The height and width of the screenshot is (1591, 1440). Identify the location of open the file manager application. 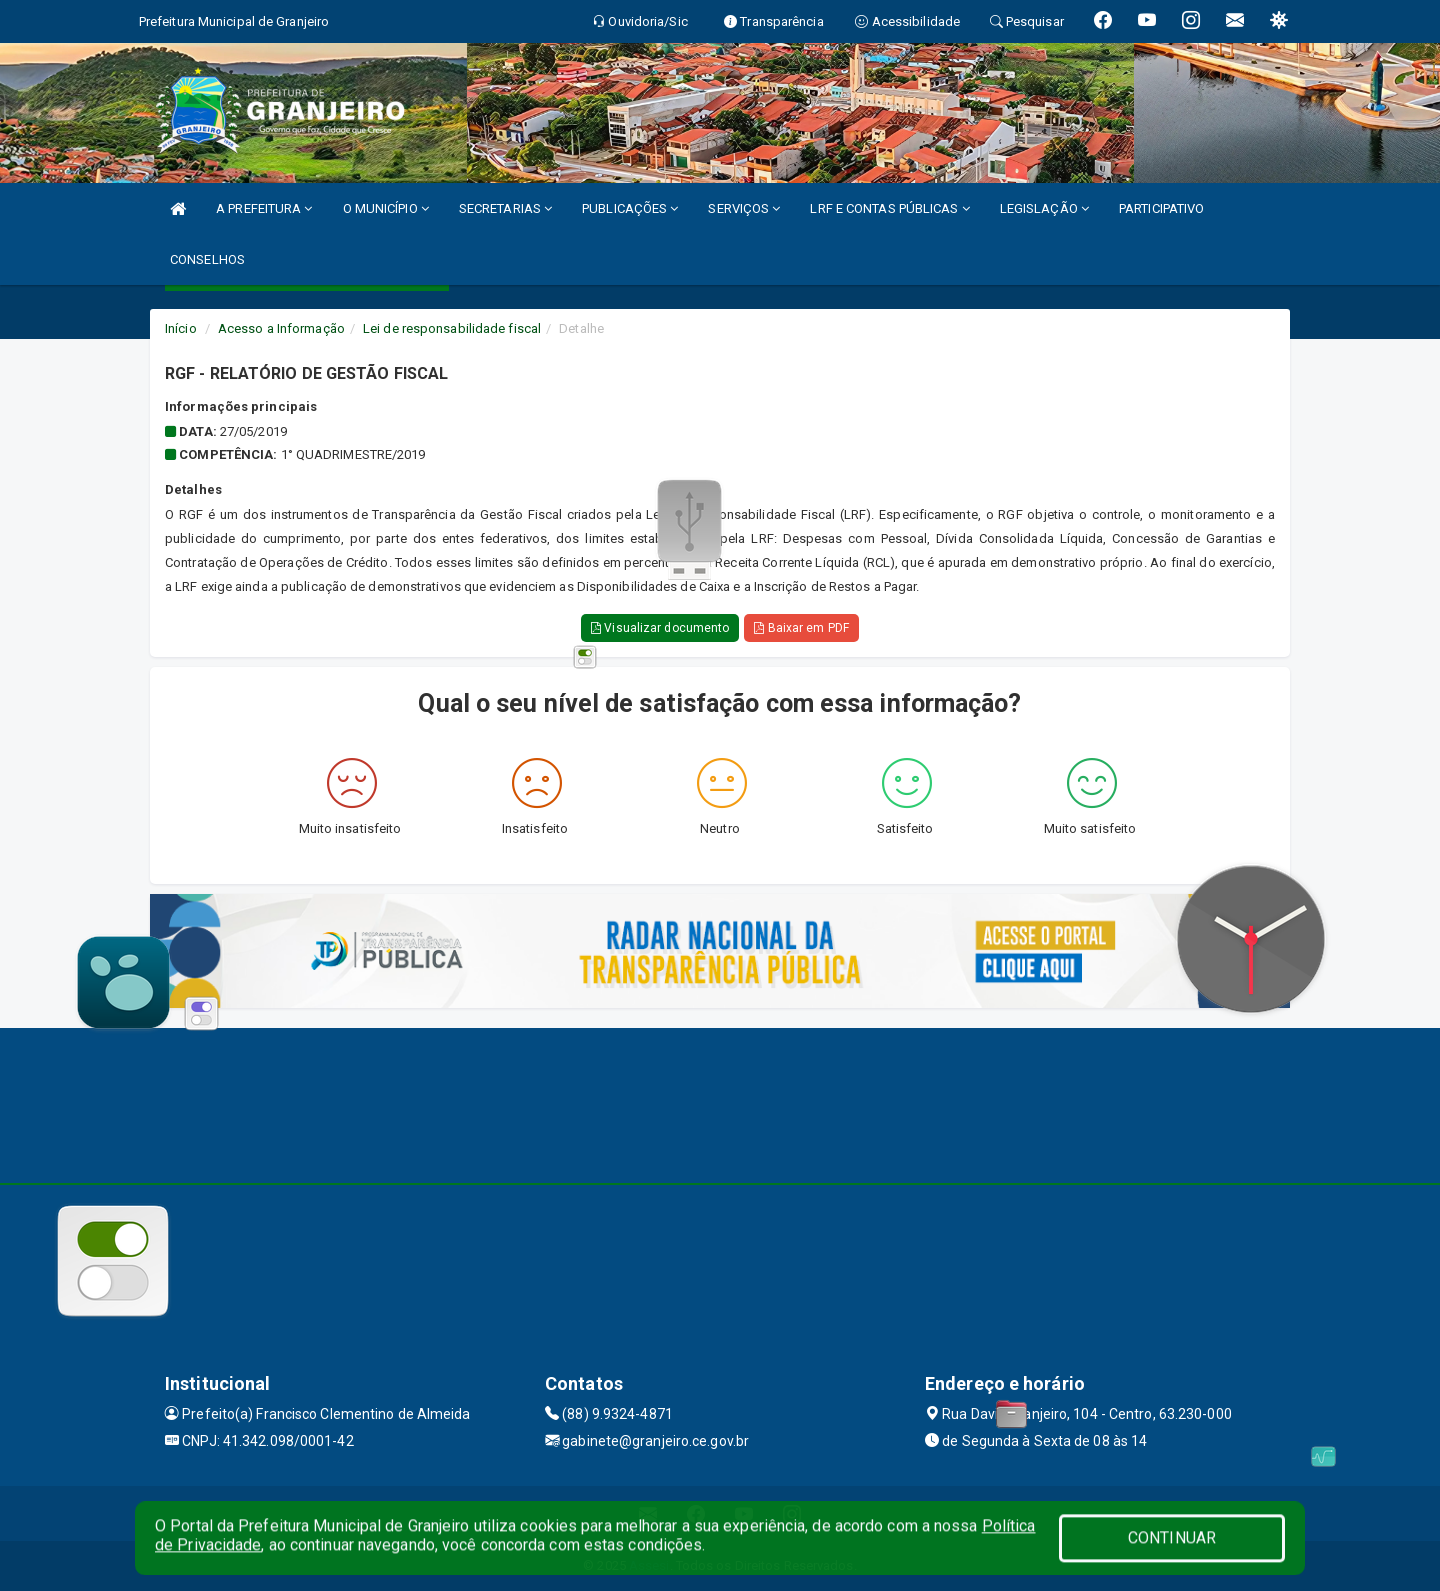
(1011, 1413).